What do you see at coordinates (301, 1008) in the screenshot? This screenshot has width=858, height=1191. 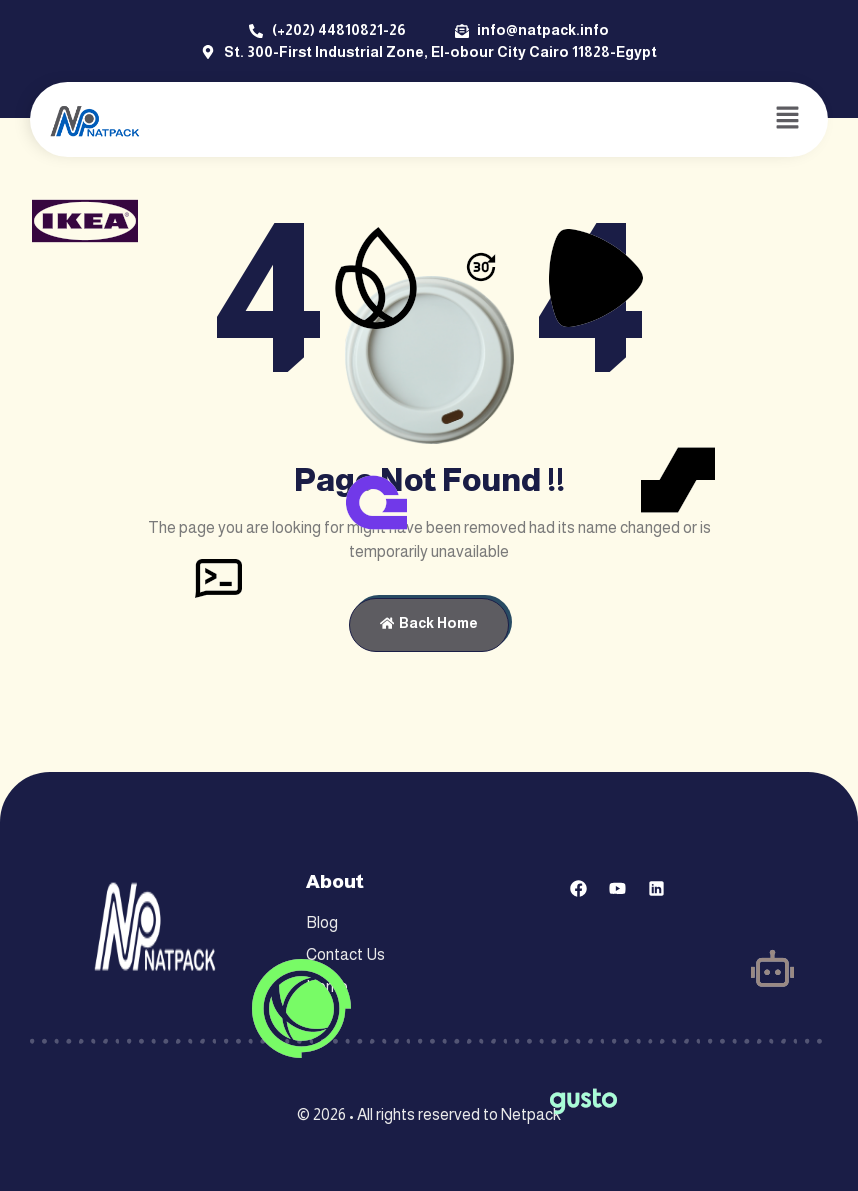 I see `visit freelancermap website or platform` at bounding box center [301, 1008].